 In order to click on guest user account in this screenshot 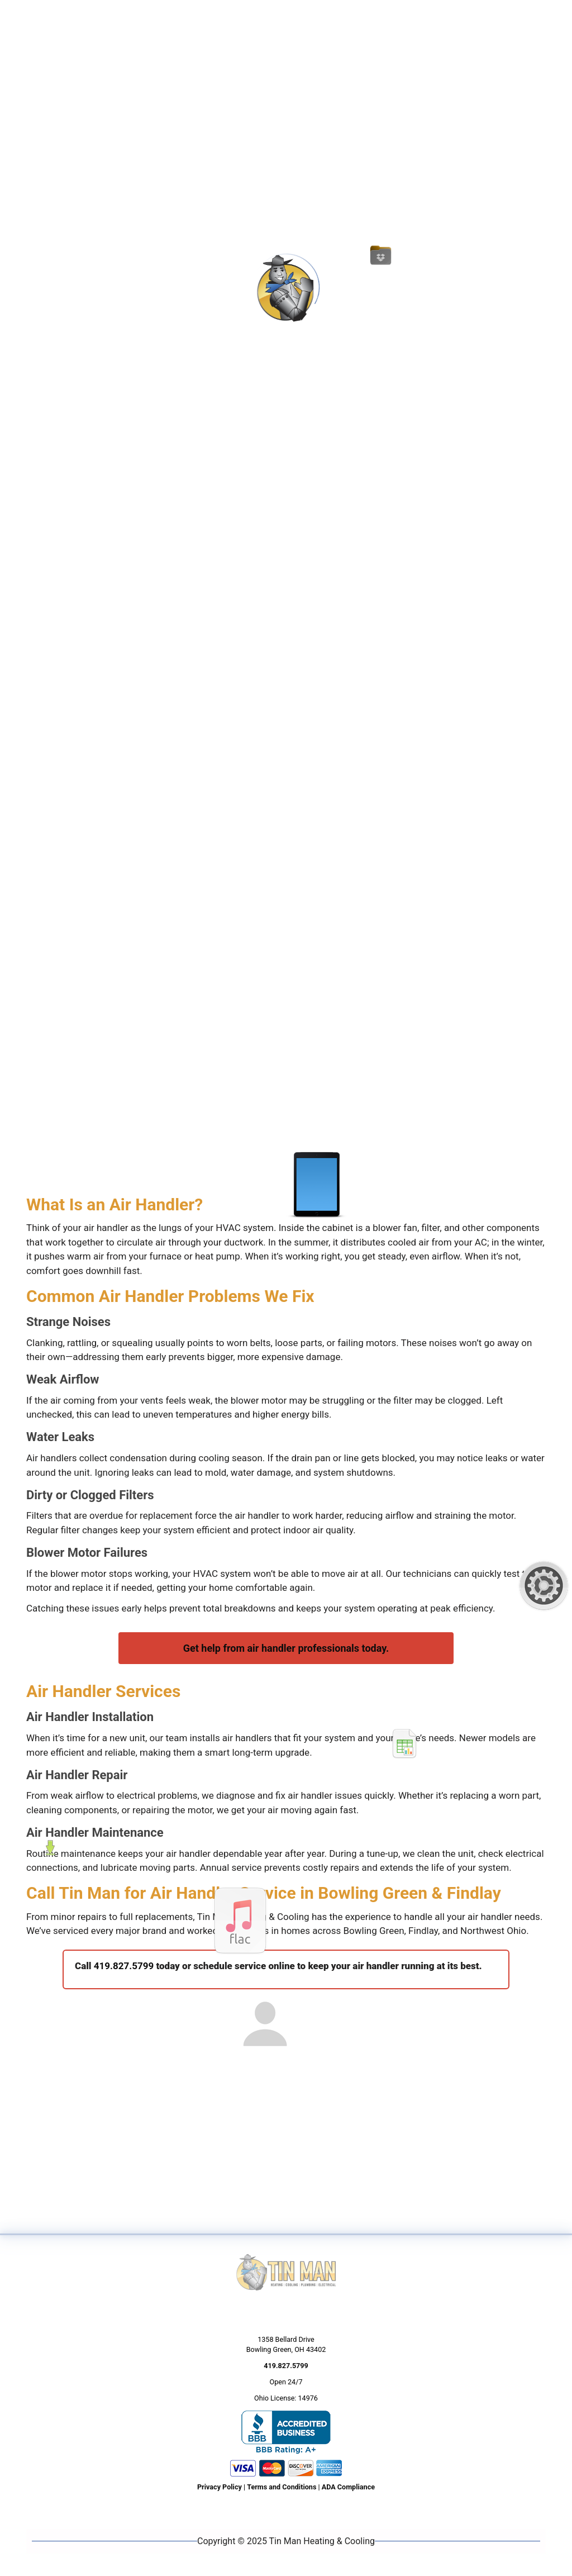, I will do `click(265, 2023)`.